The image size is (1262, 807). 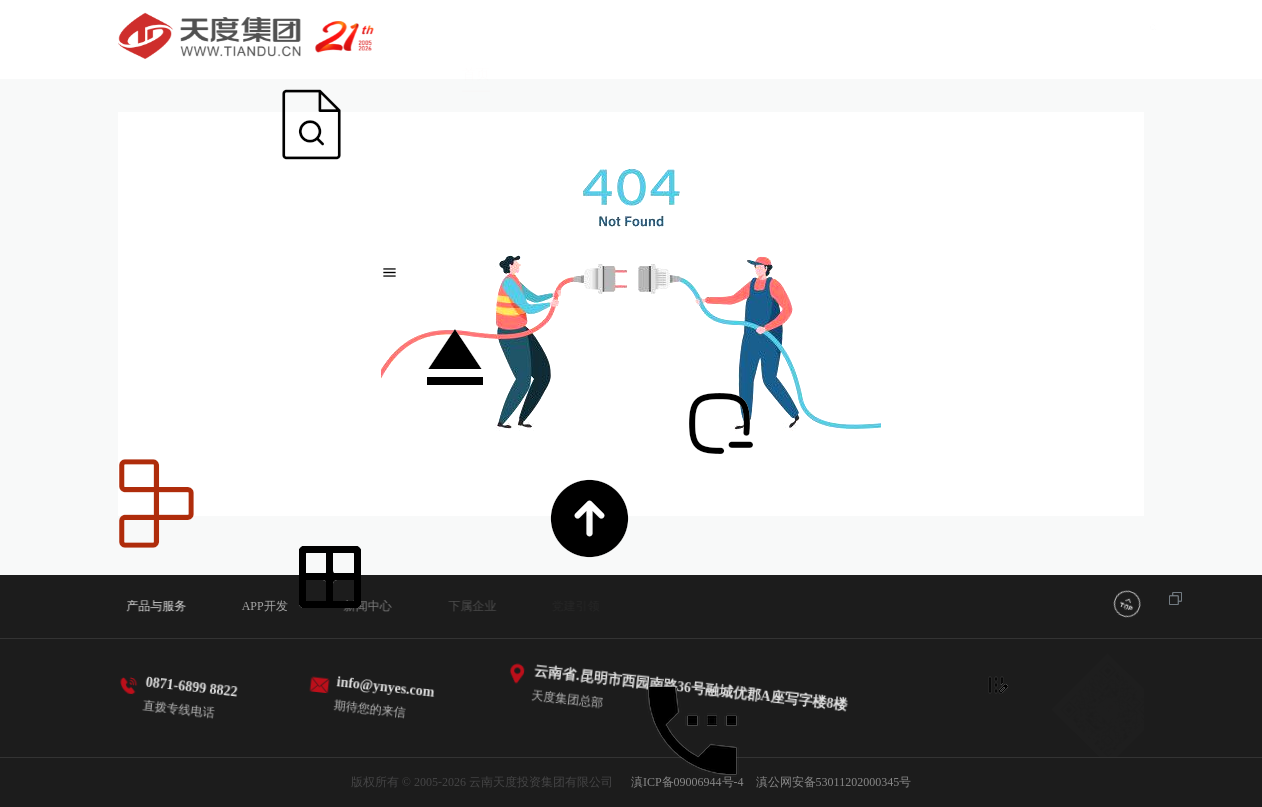 What do you see at coordinates (997, 685) in the screenshot?
I see `edit road or route details` at bounding box center [997, 685].